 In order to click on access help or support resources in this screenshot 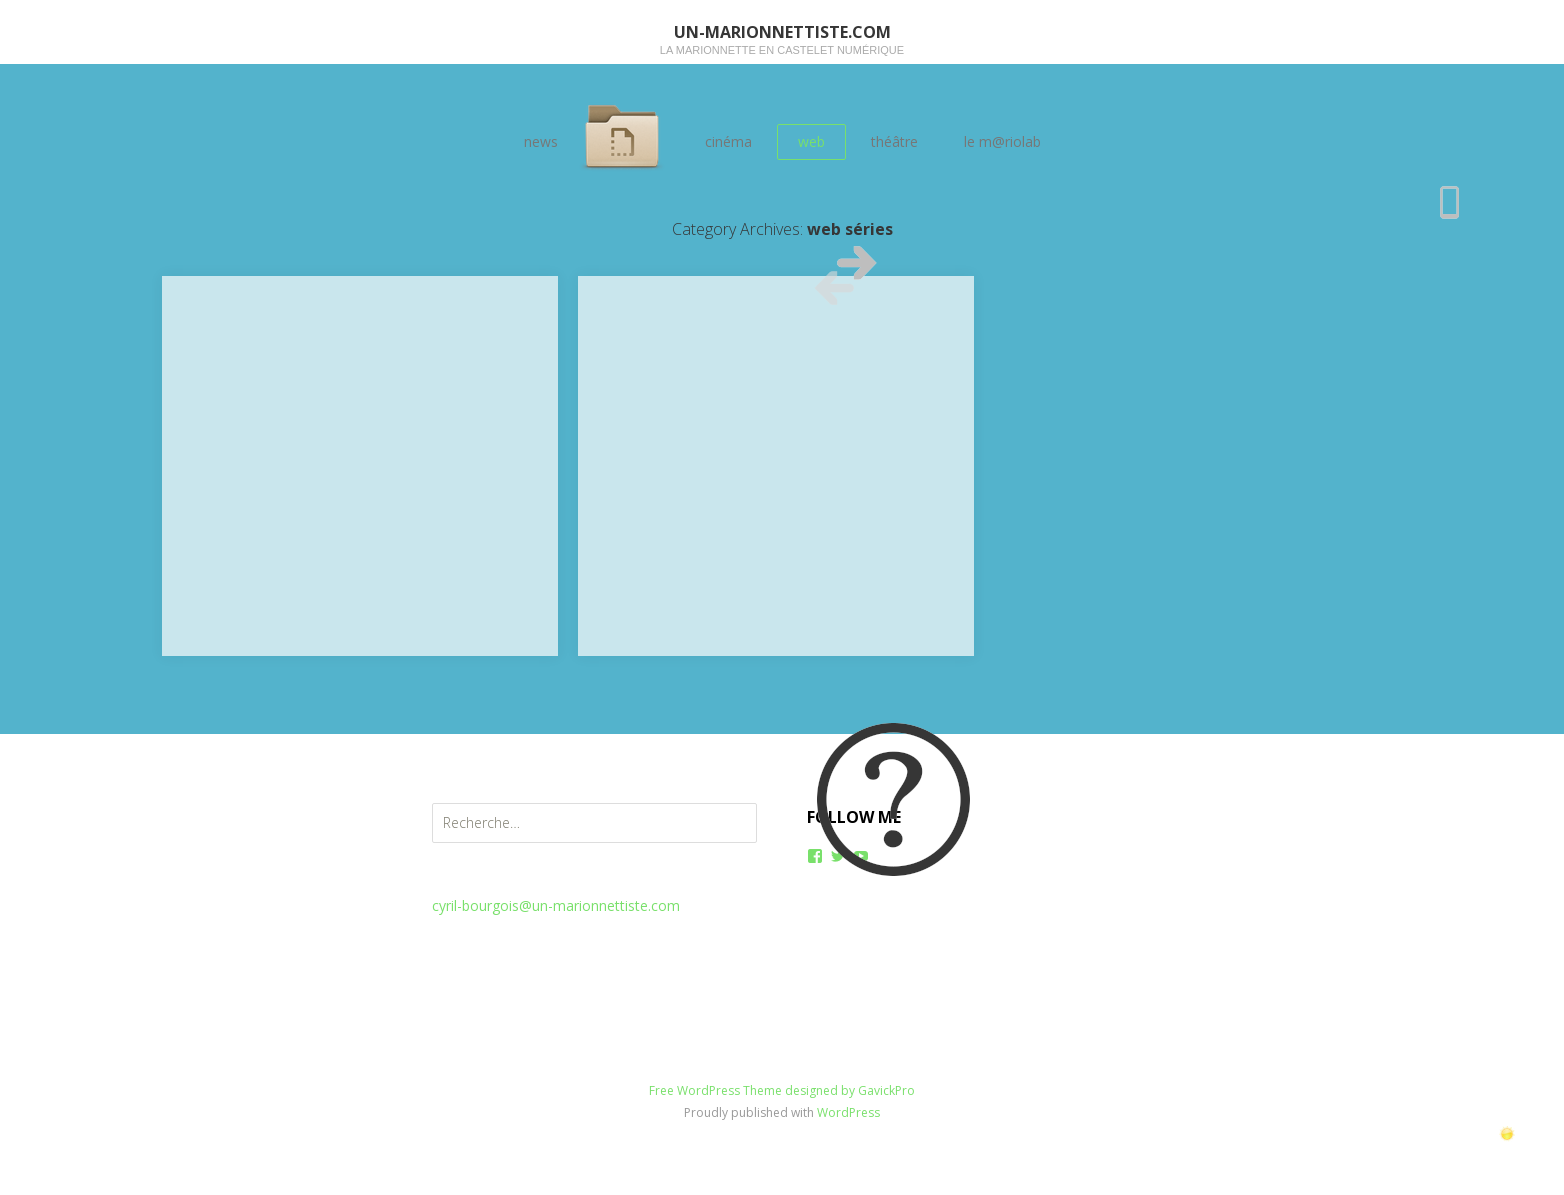, I will do `click(893, 799)`.